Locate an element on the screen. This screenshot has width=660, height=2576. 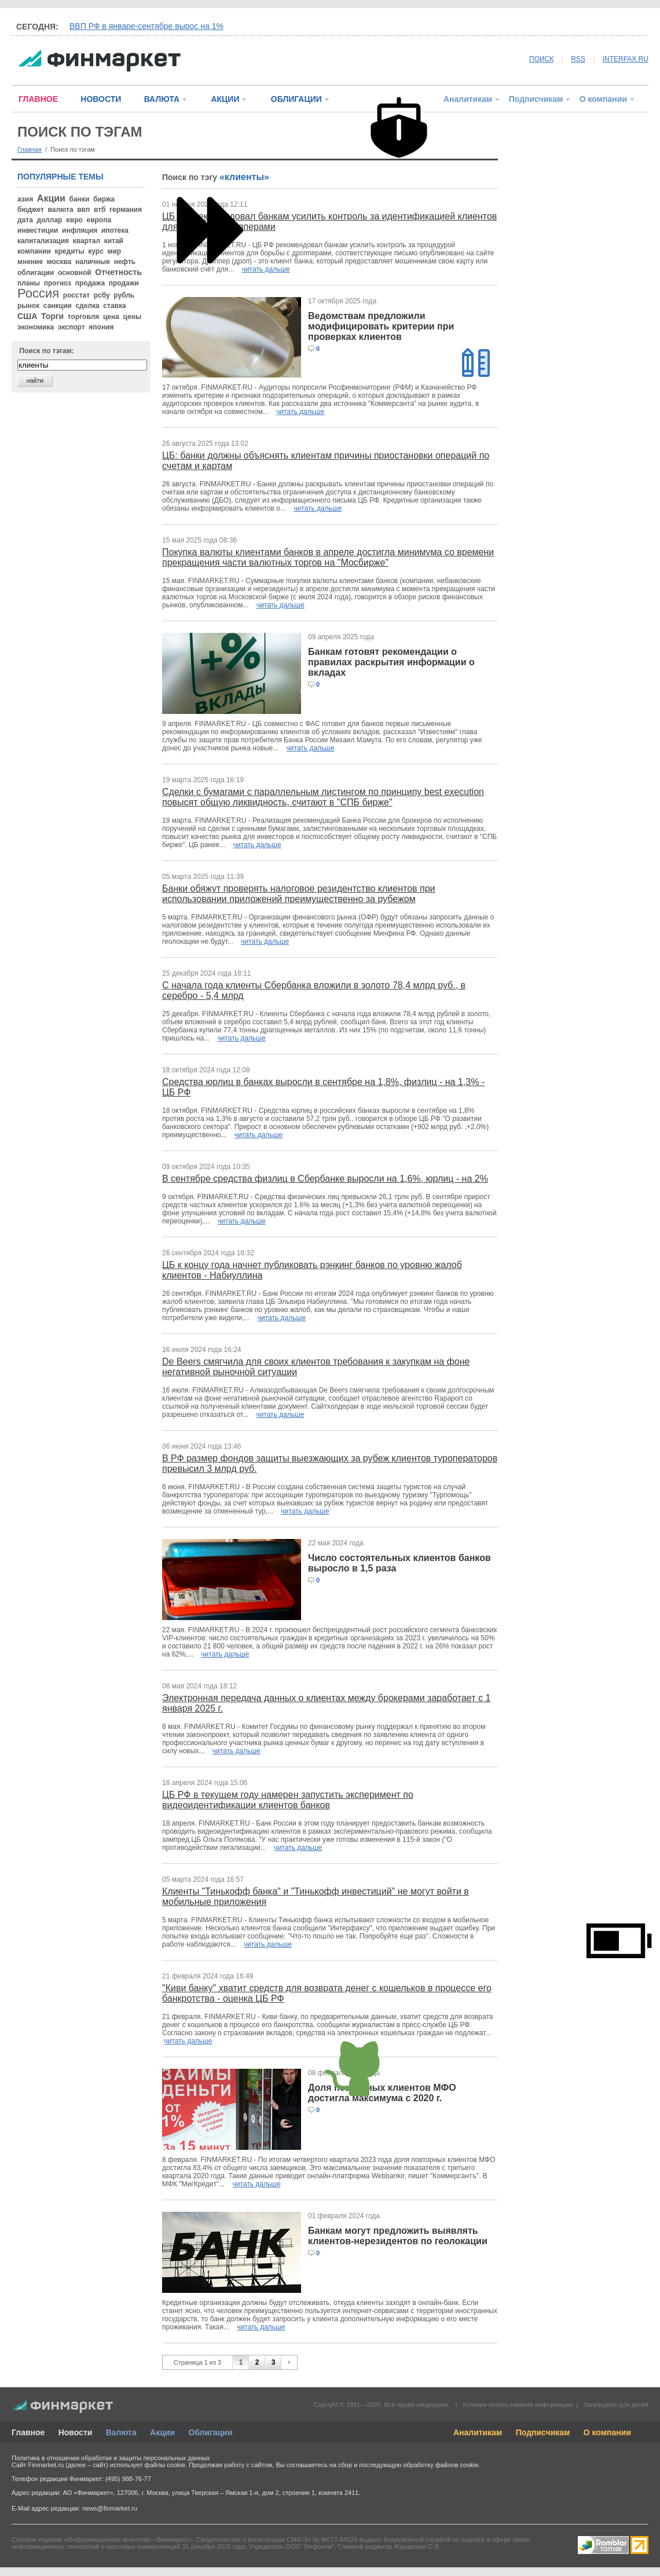
access boat or ferry services is located at coordinates (399, 127).